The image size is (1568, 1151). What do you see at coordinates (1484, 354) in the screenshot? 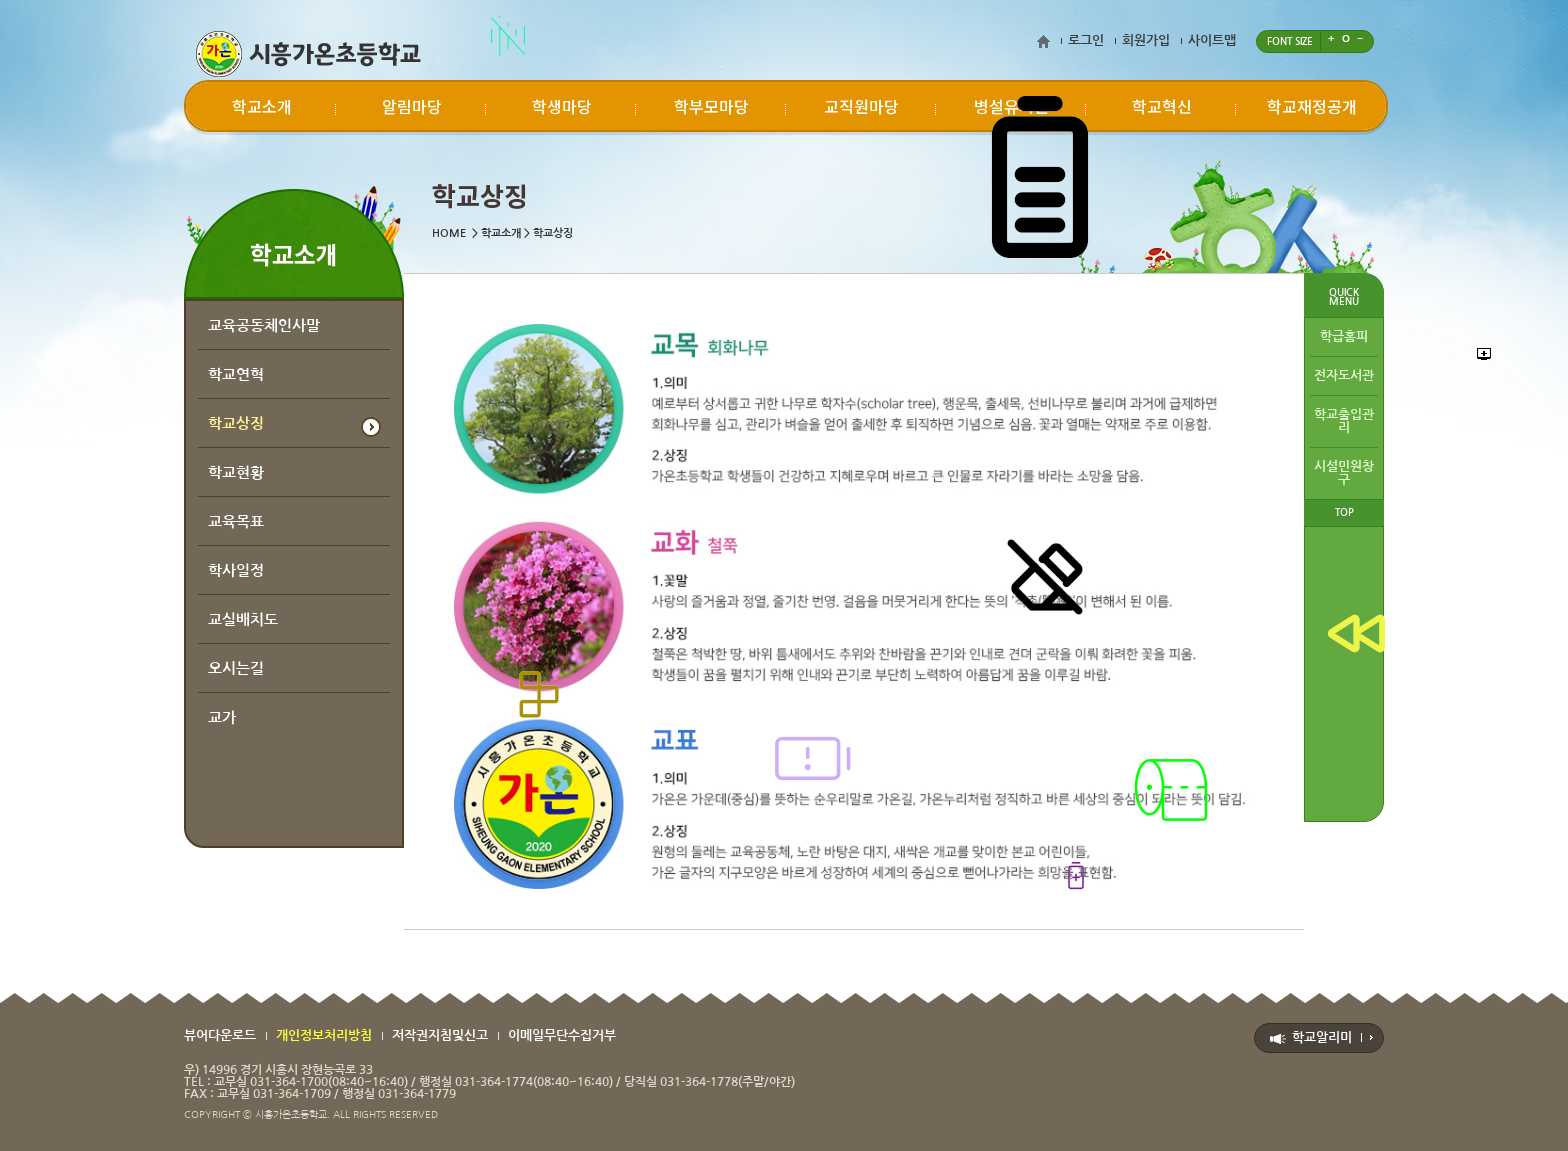
I see `add current video to watch queue` at bounding box center [1484, 354].